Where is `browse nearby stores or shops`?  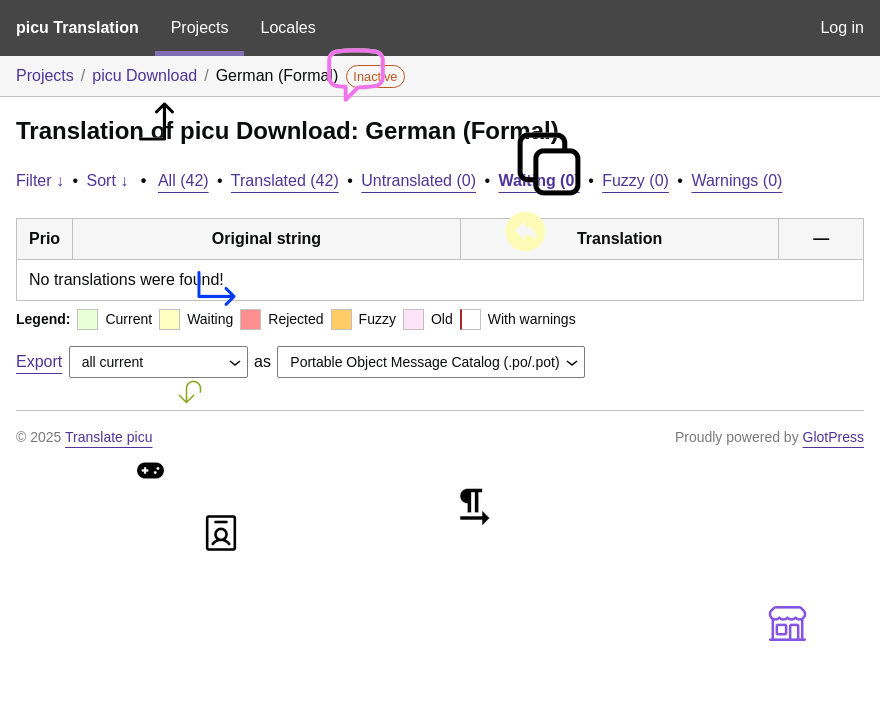 browse nearby stores or shops is located at coordinates (787, 623).